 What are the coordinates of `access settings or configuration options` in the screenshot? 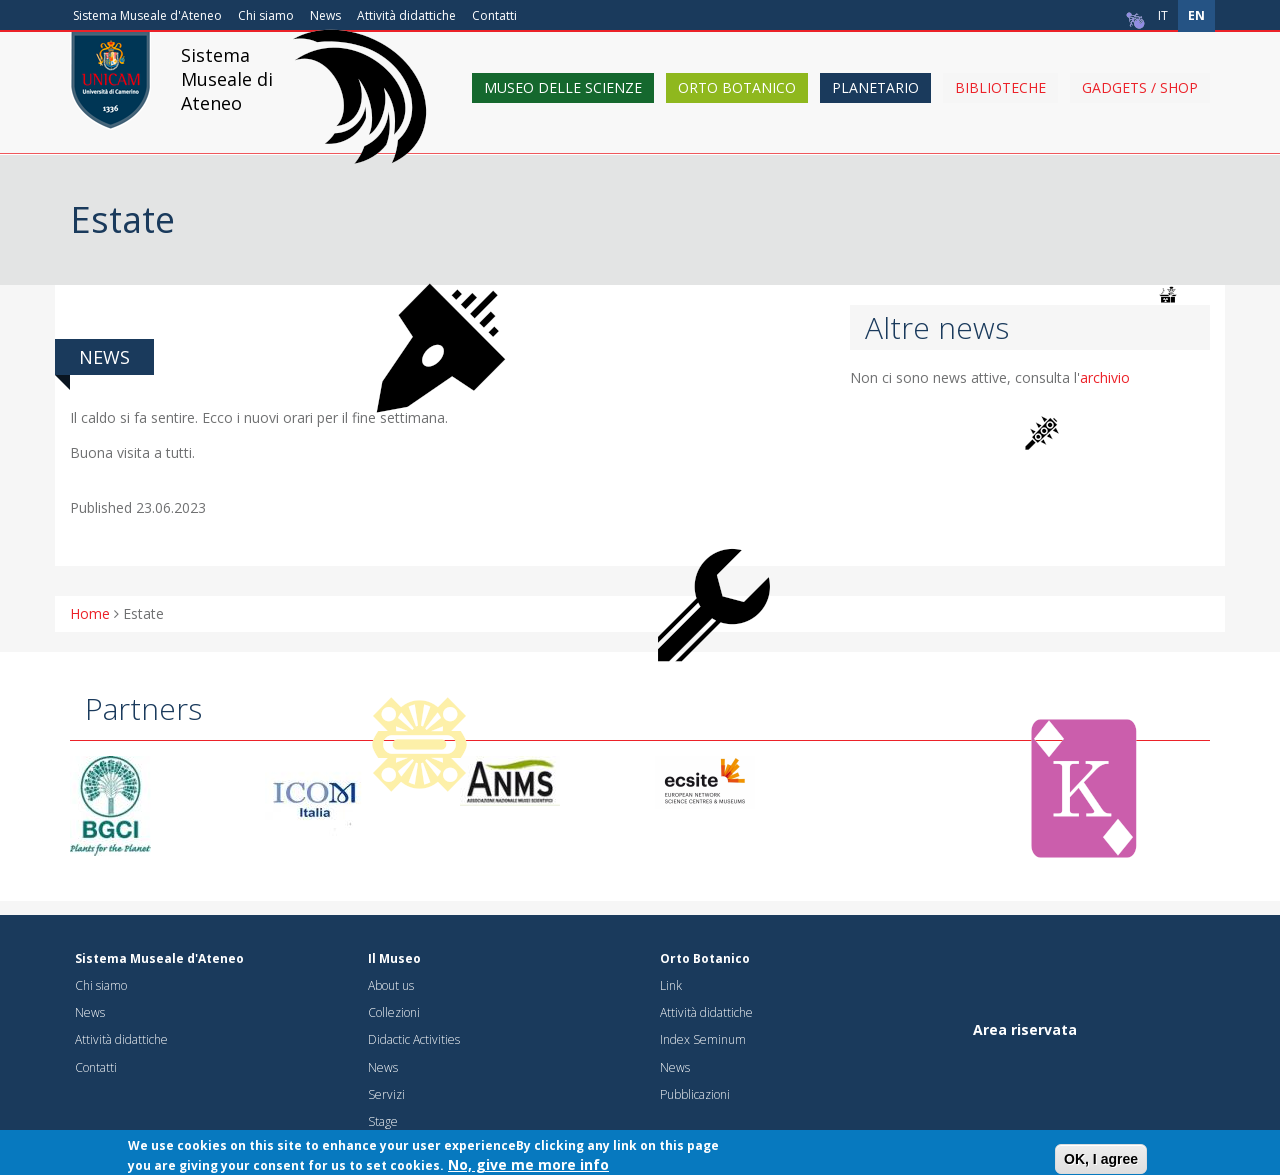 It's located at (714, 605).